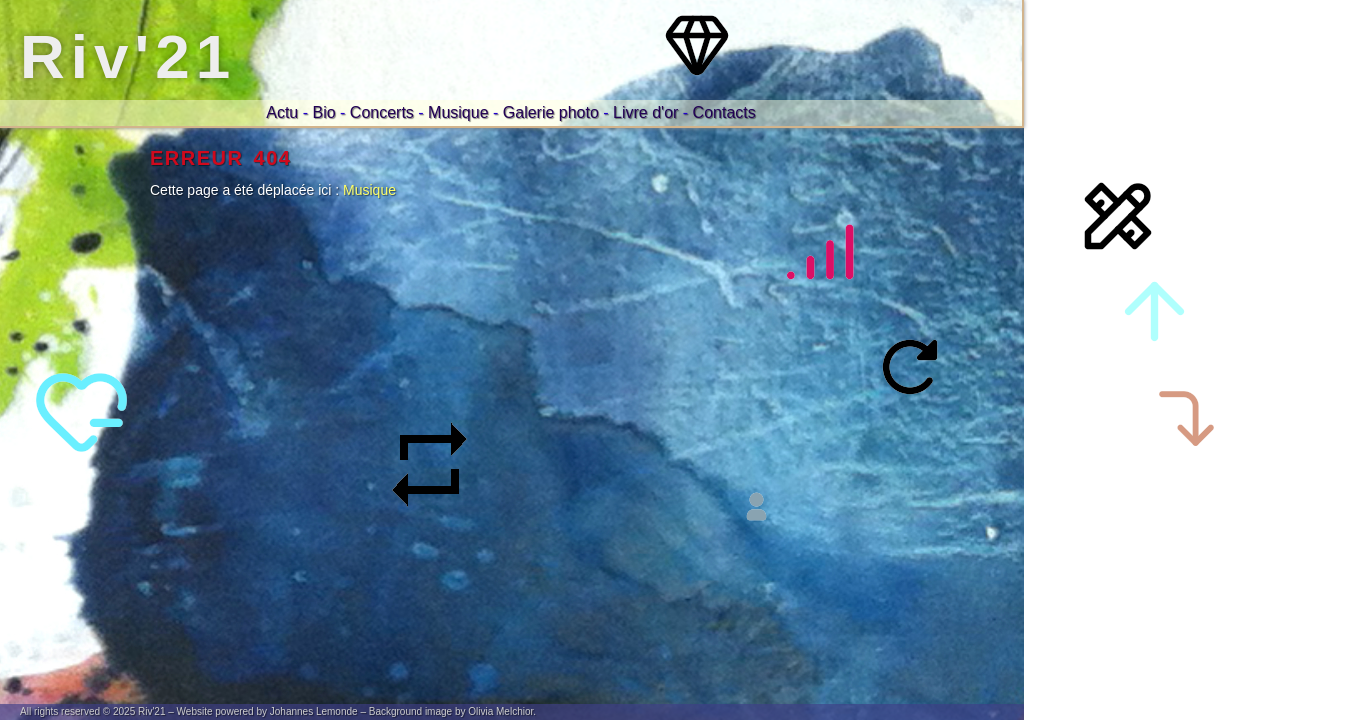 The image size is (1367, 720). I want to click on scroll to top of page, so click(1154, 311).